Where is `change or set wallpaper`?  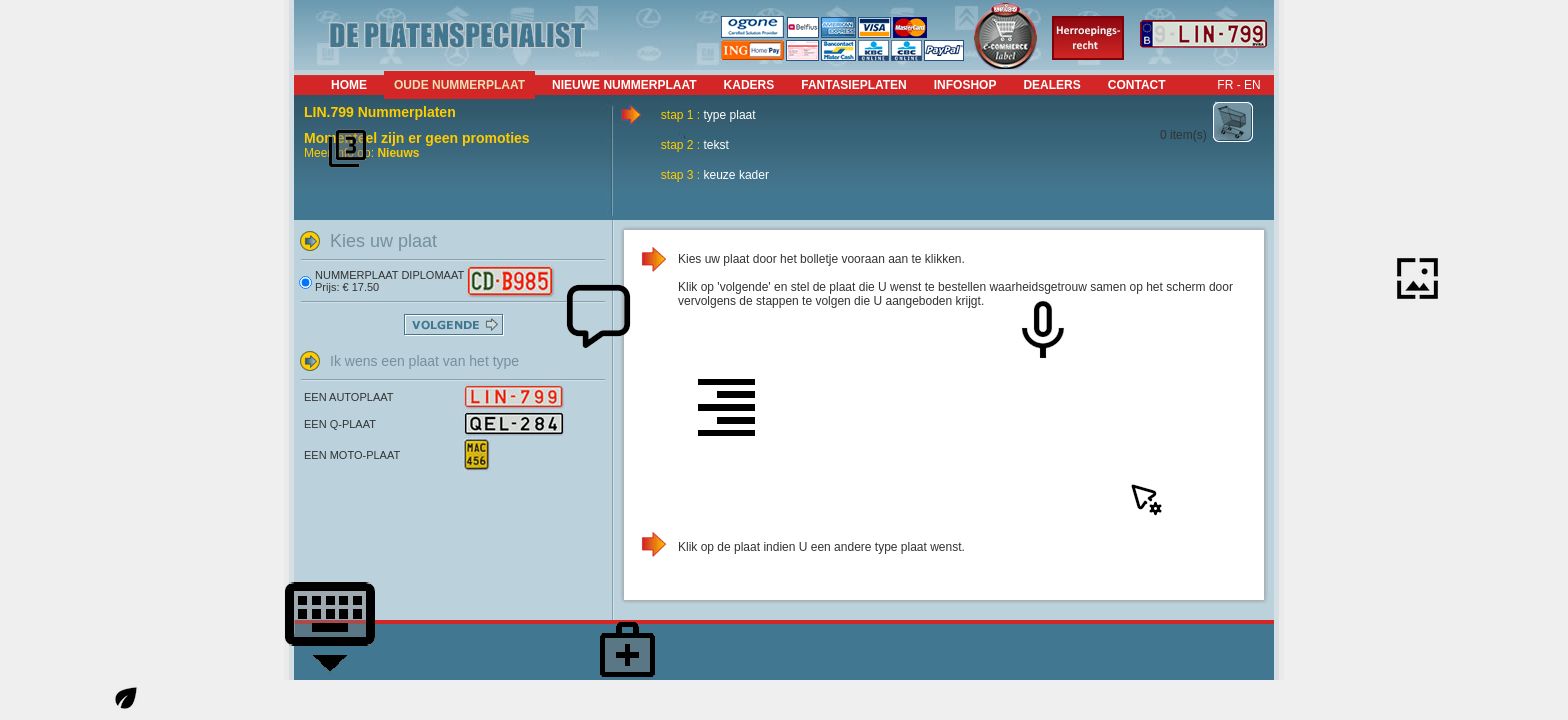
change or set wallpaper is located at coordinates (1417, 278).